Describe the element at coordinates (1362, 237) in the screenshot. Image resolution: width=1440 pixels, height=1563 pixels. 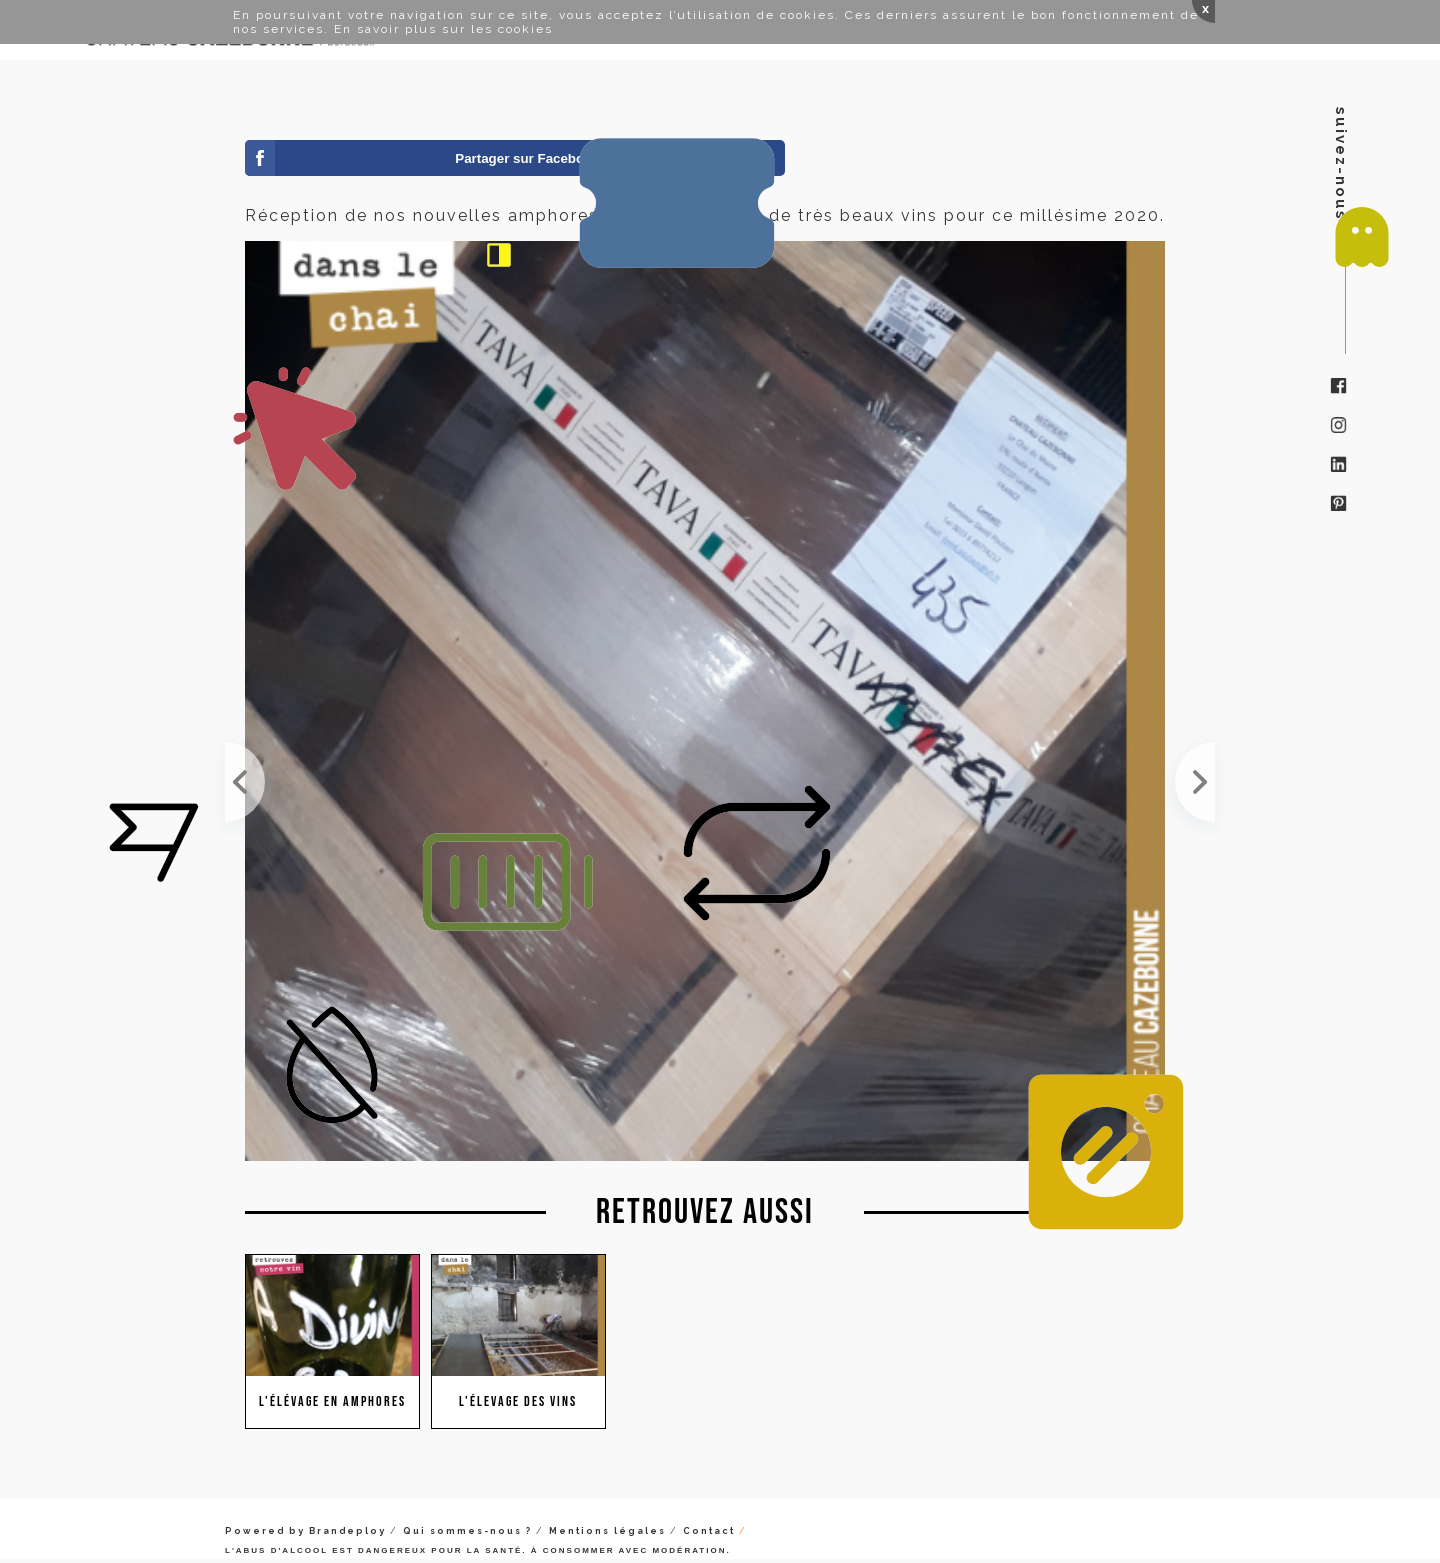
I see `indicates ghost mode or invisible status` at that location.